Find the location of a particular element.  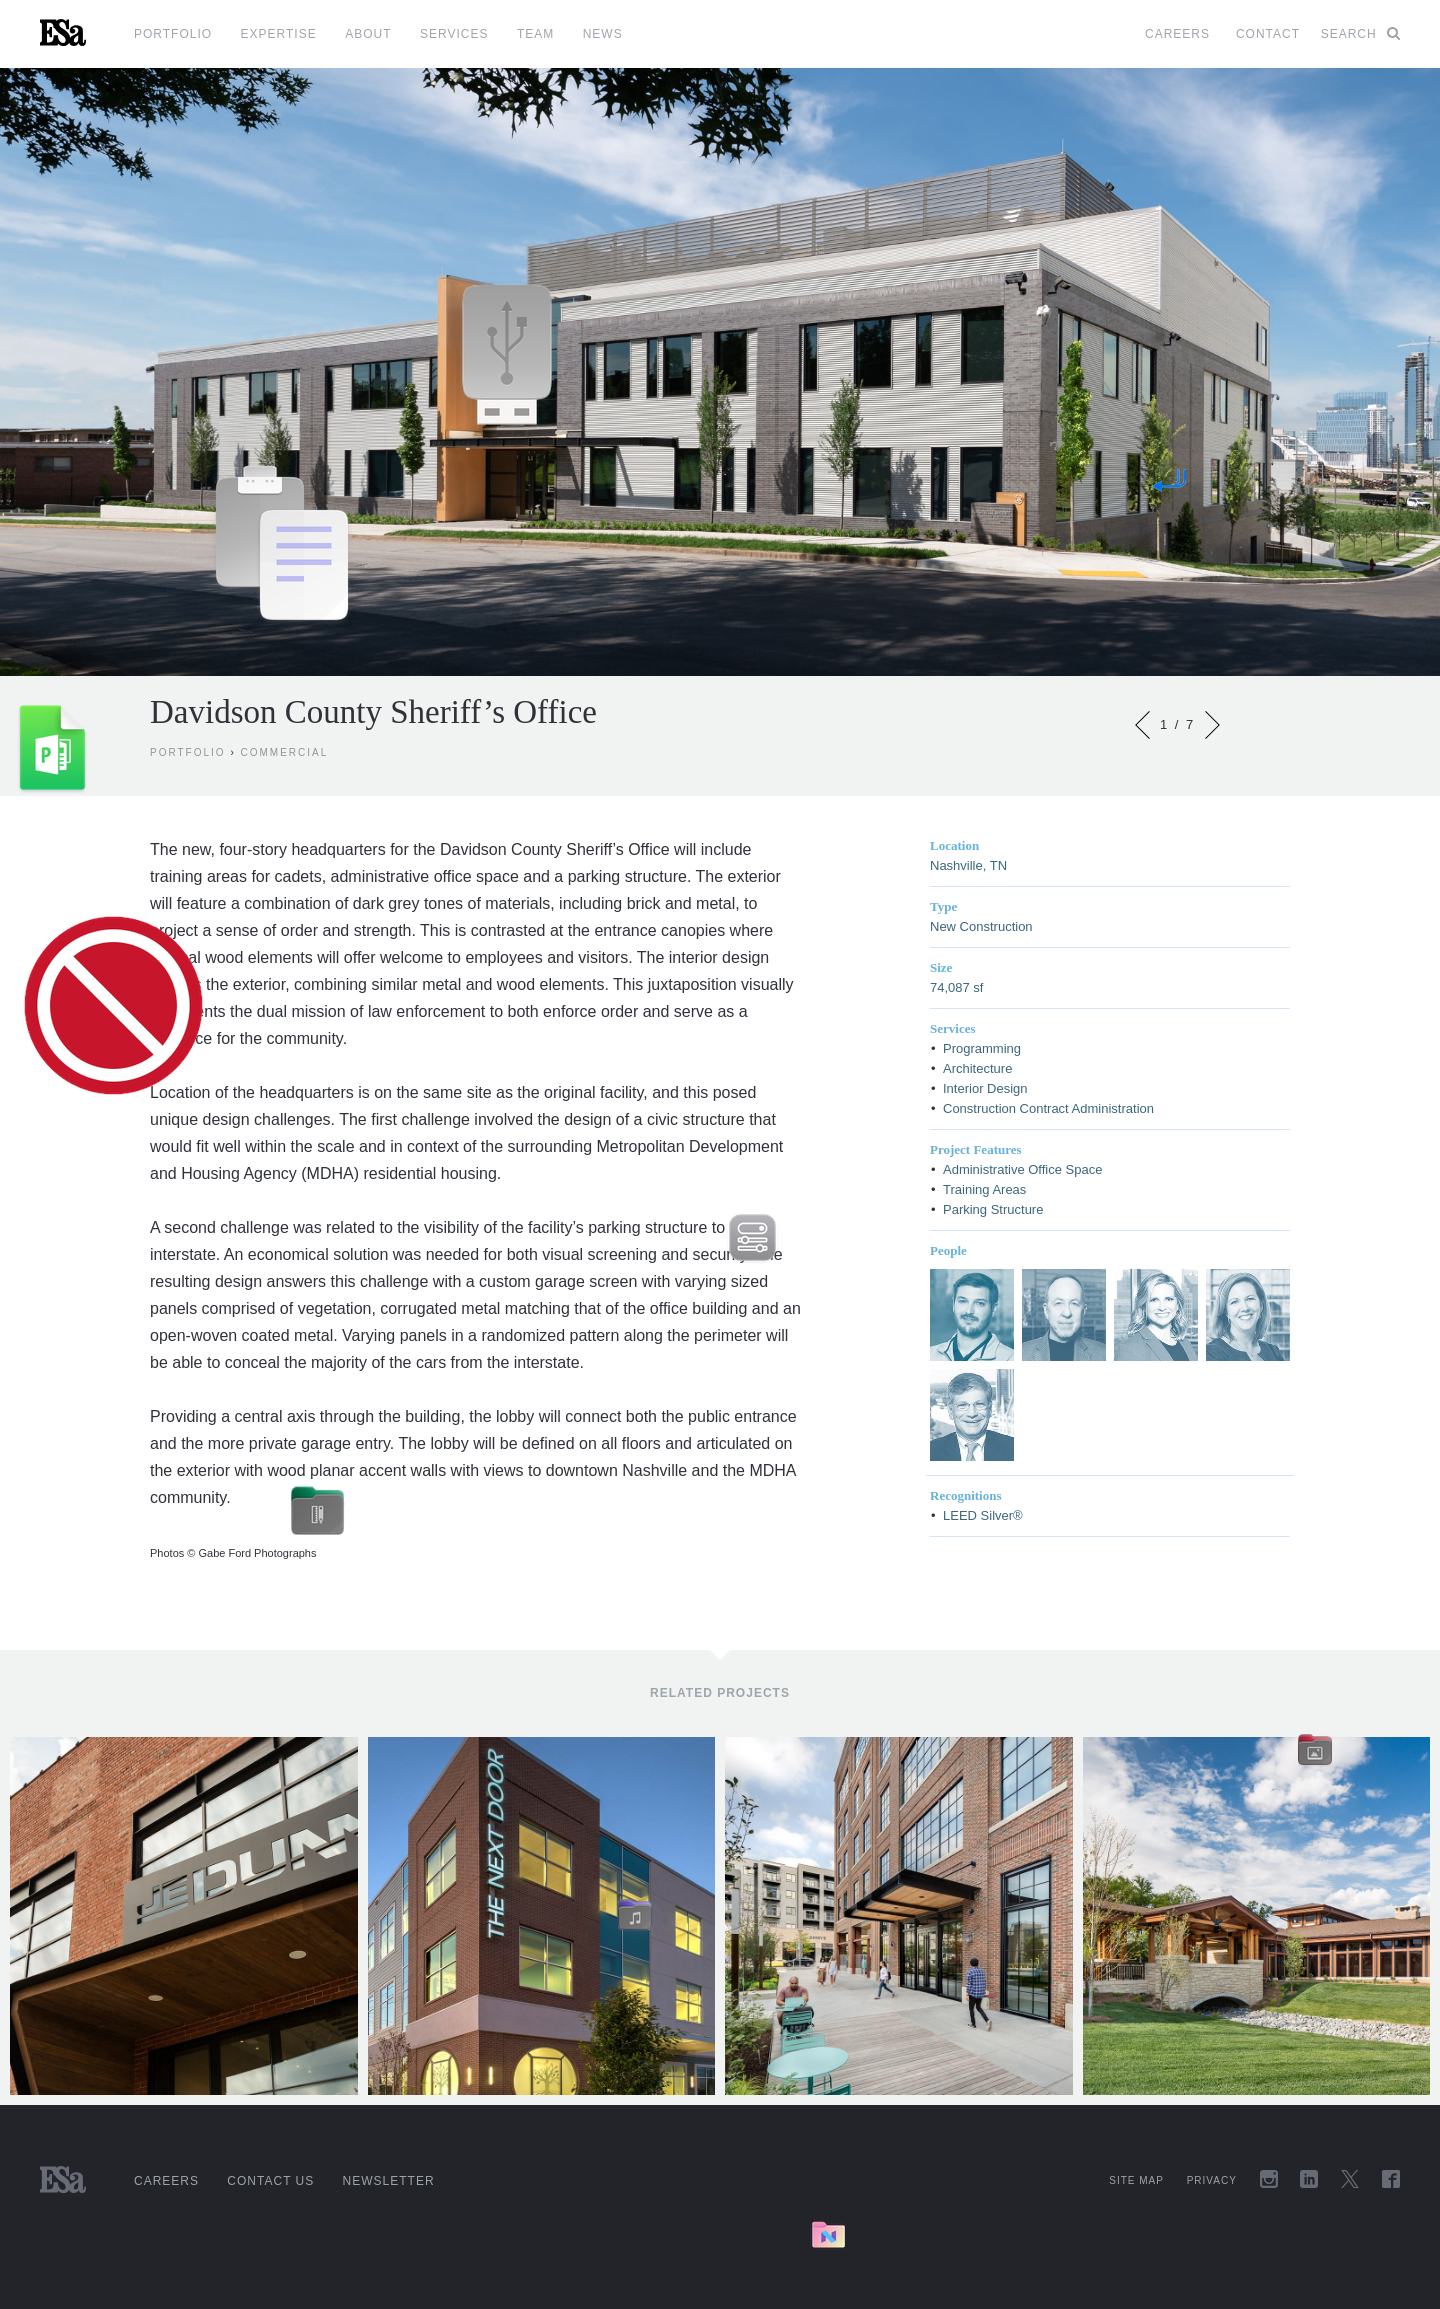

reply to all recipients of an email is located at coordinates (1168, 478).